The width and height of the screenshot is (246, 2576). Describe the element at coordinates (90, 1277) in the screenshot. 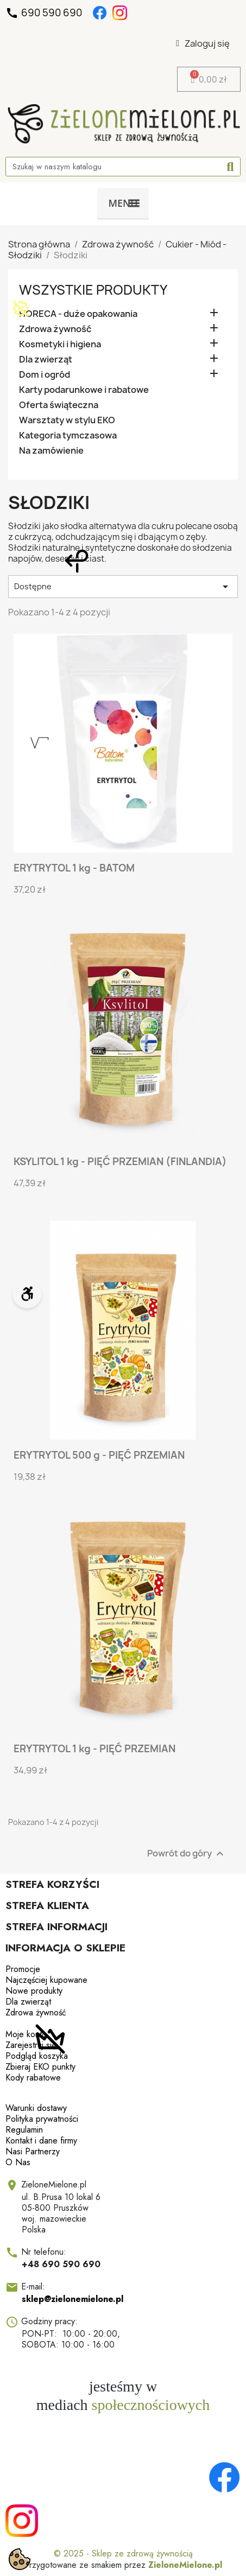

I see `collapse or minimize horizontal spacing` at that location.